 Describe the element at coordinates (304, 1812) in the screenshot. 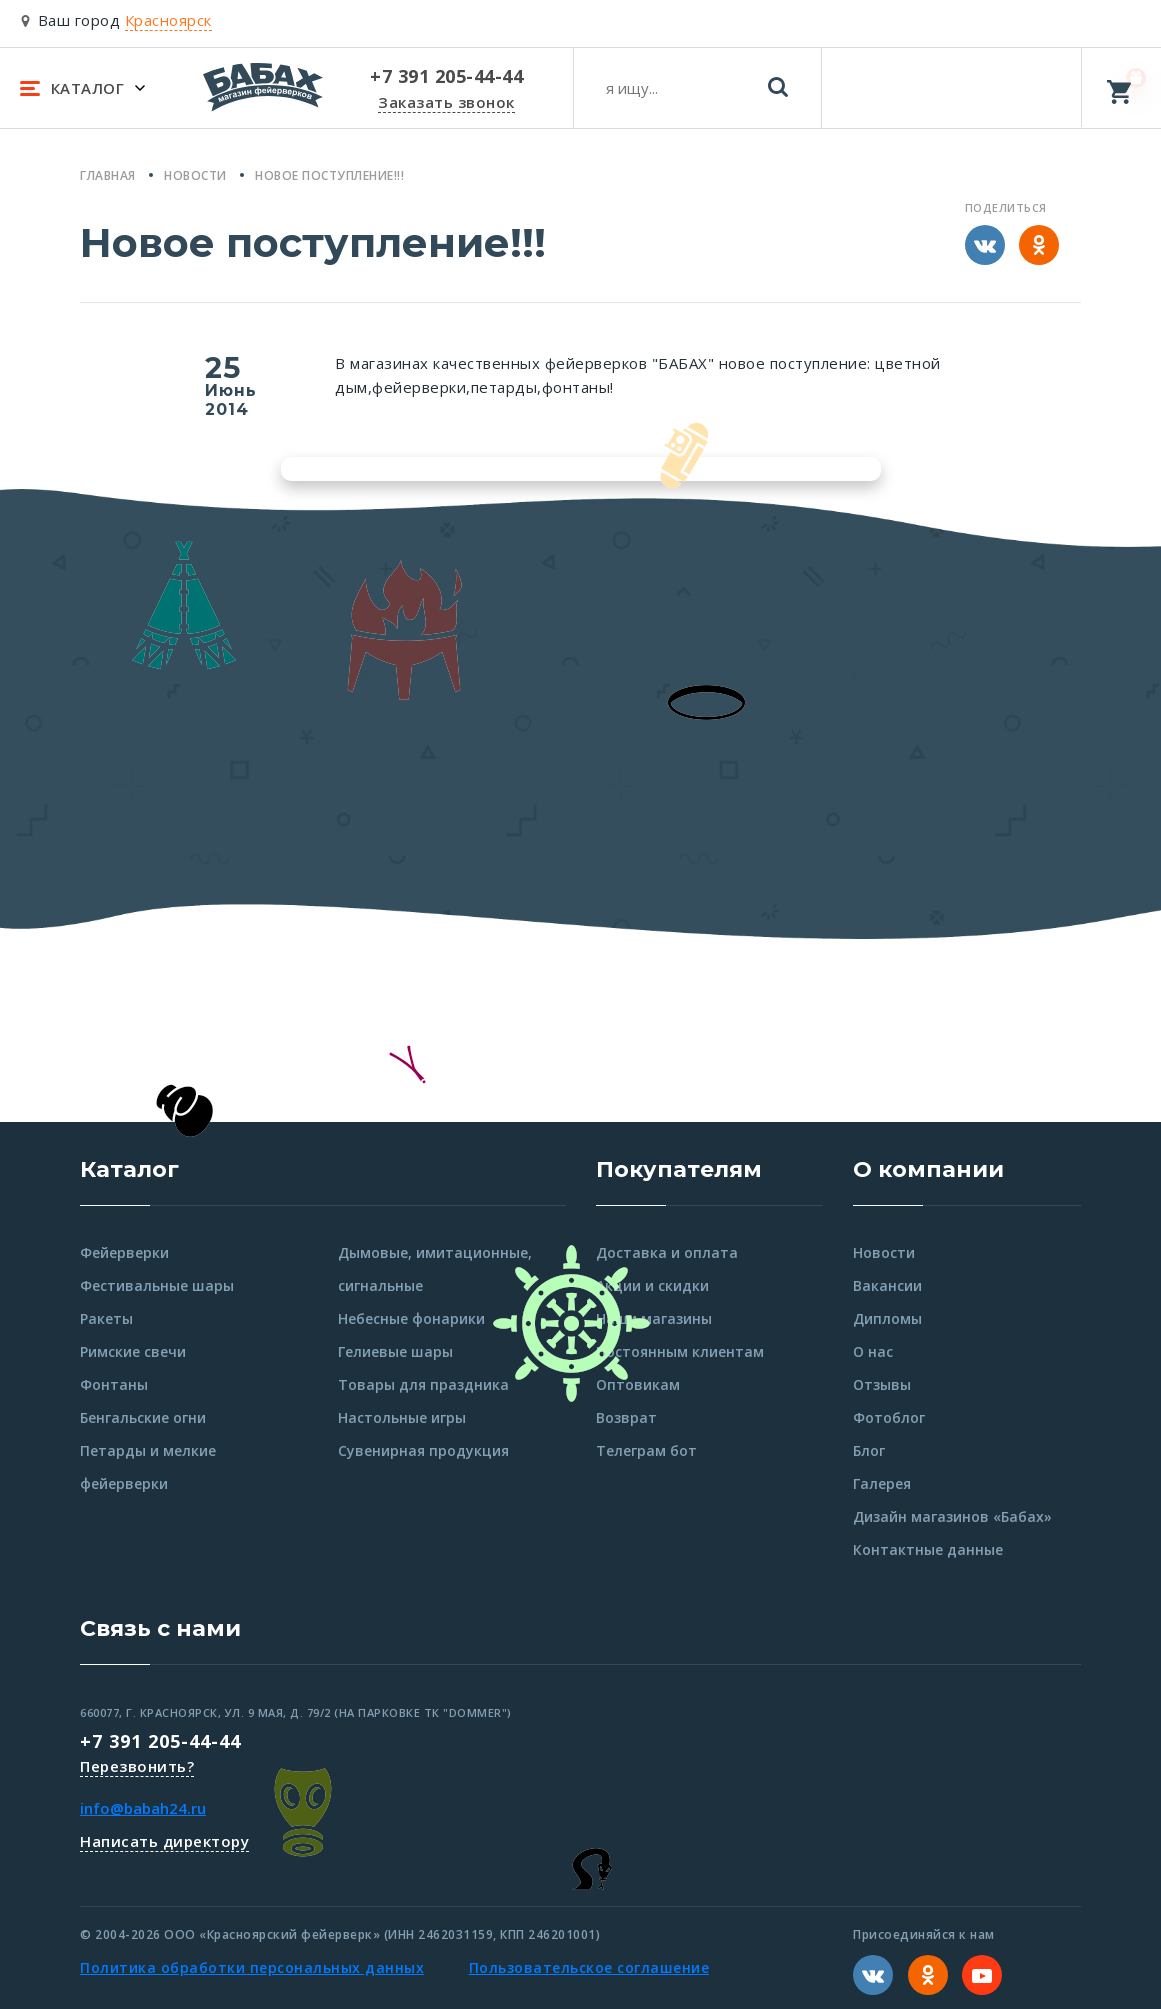

I see `indicates hazardous environment or toxic zone` at that location.